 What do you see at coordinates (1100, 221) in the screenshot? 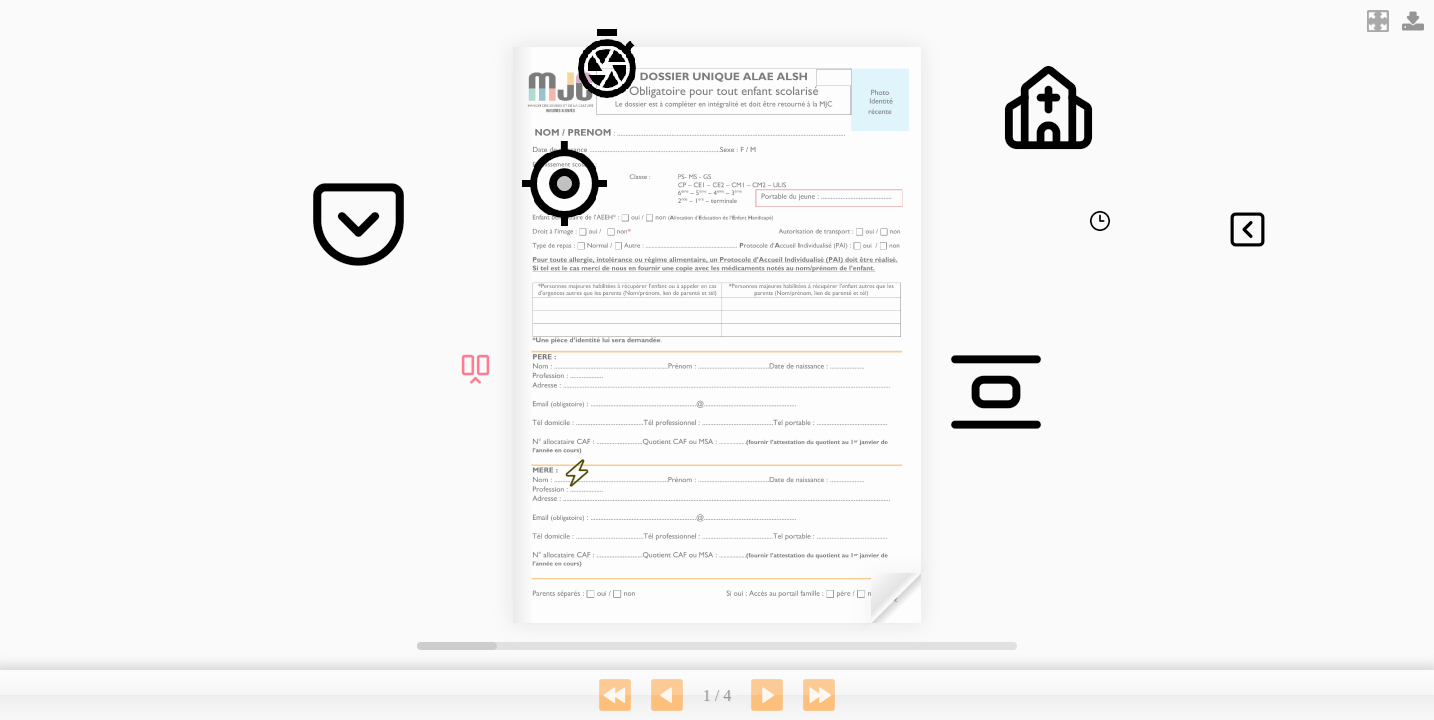
I see `view current time` at bounding box center [1100, 221].